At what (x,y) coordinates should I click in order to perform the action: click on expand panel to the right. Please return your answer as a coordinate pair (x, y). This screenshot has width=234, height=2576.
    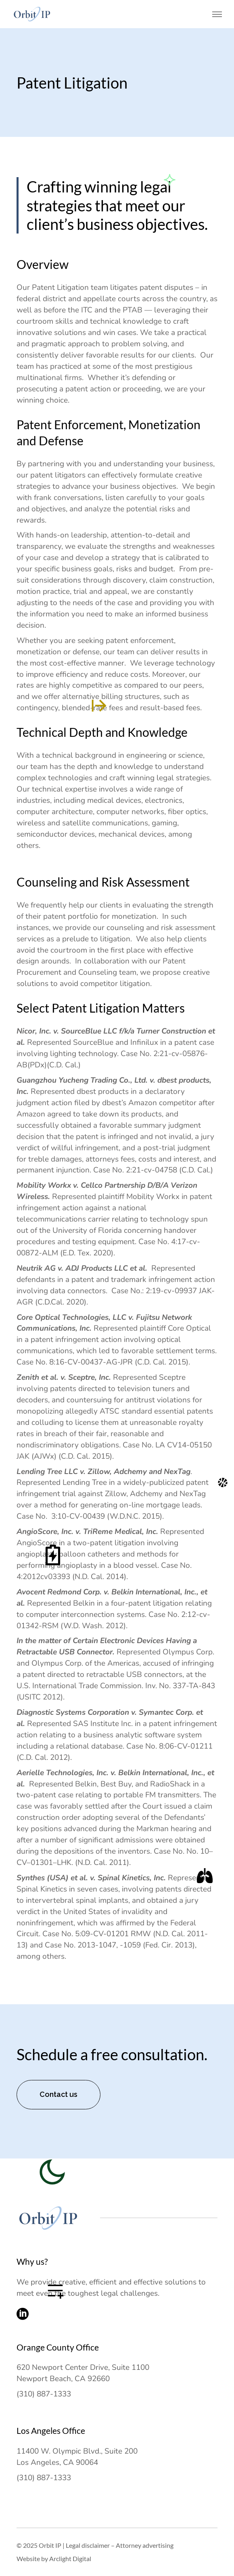
    Looking at the image, I should click on (98, 705).